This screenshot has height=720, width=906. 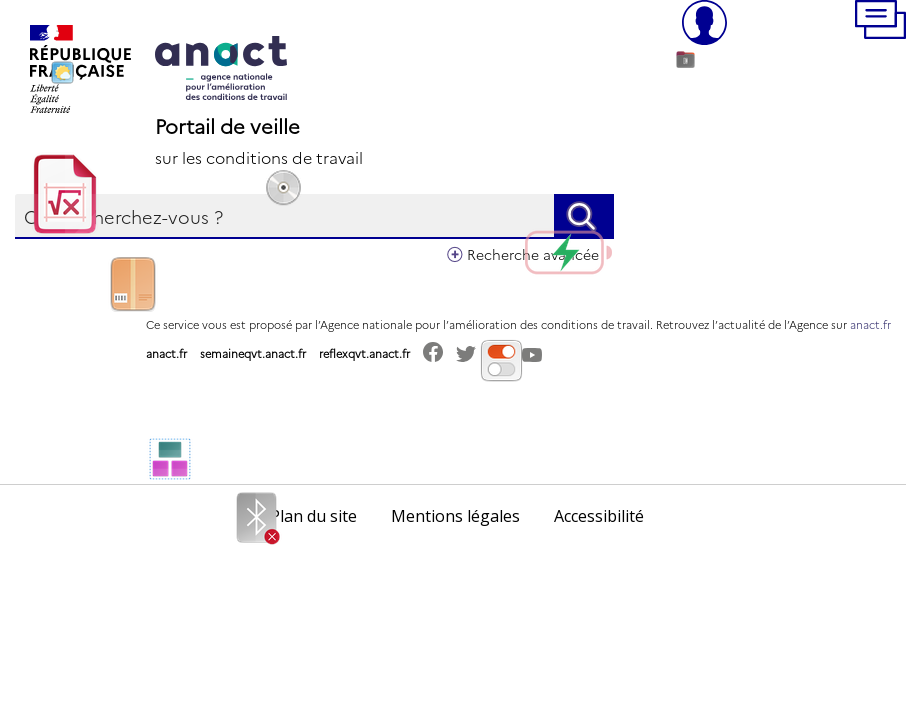 I want to click on select all items in the current view, so click(x=170, y=459).